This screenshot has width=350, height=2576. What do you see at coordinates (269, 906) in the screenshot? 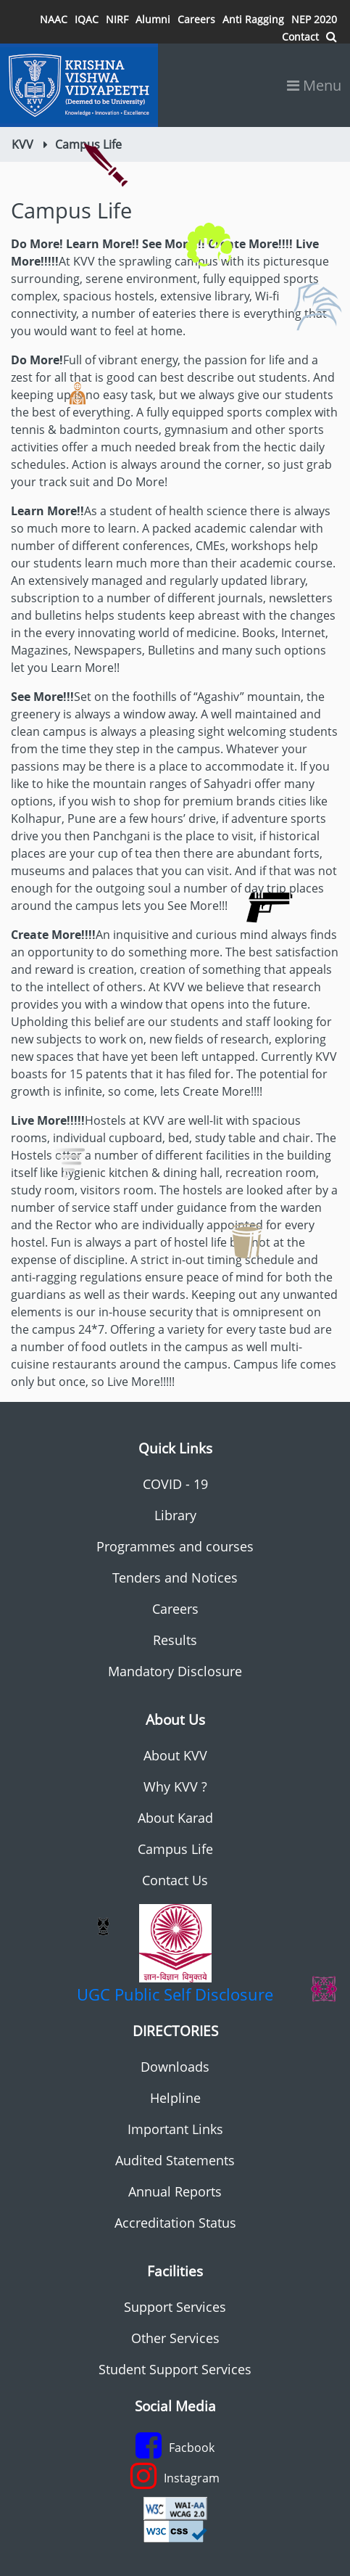
I see `access weapons or firearms in a game inventory` at bounding box center [269, 906].